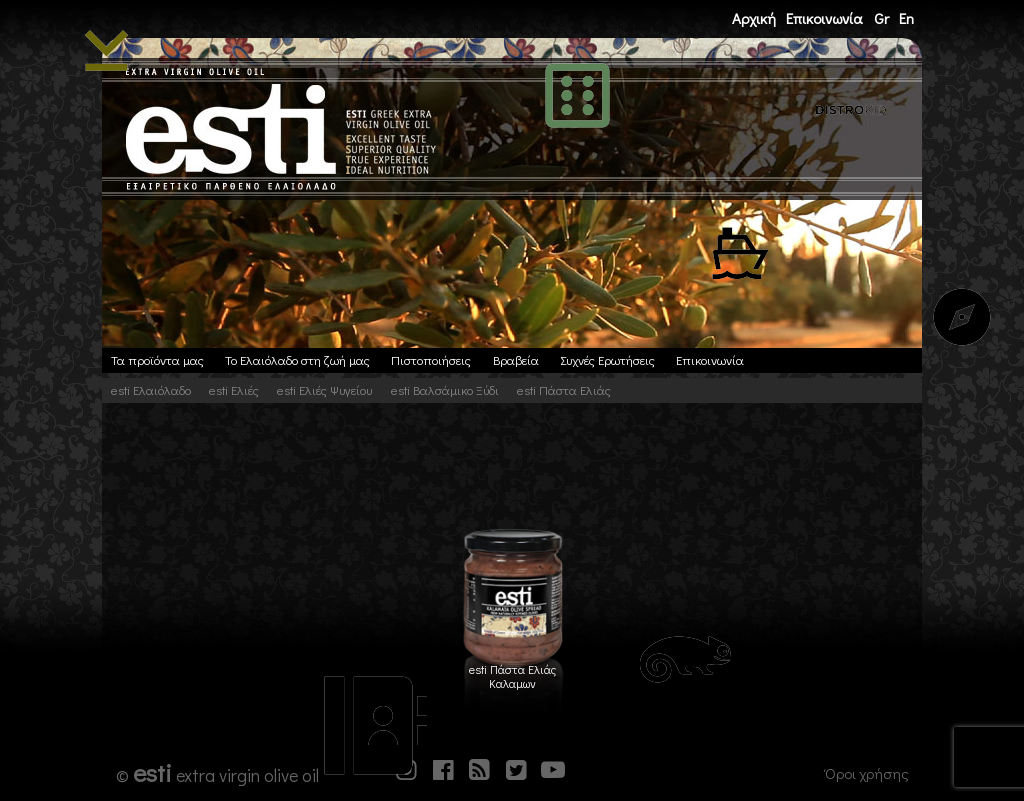 The width and height of the screenshot is (1024, 801). Describe the element at coordinates (577, 95) in the screenshot. I see `indicates a dice roll result of six` at that location.